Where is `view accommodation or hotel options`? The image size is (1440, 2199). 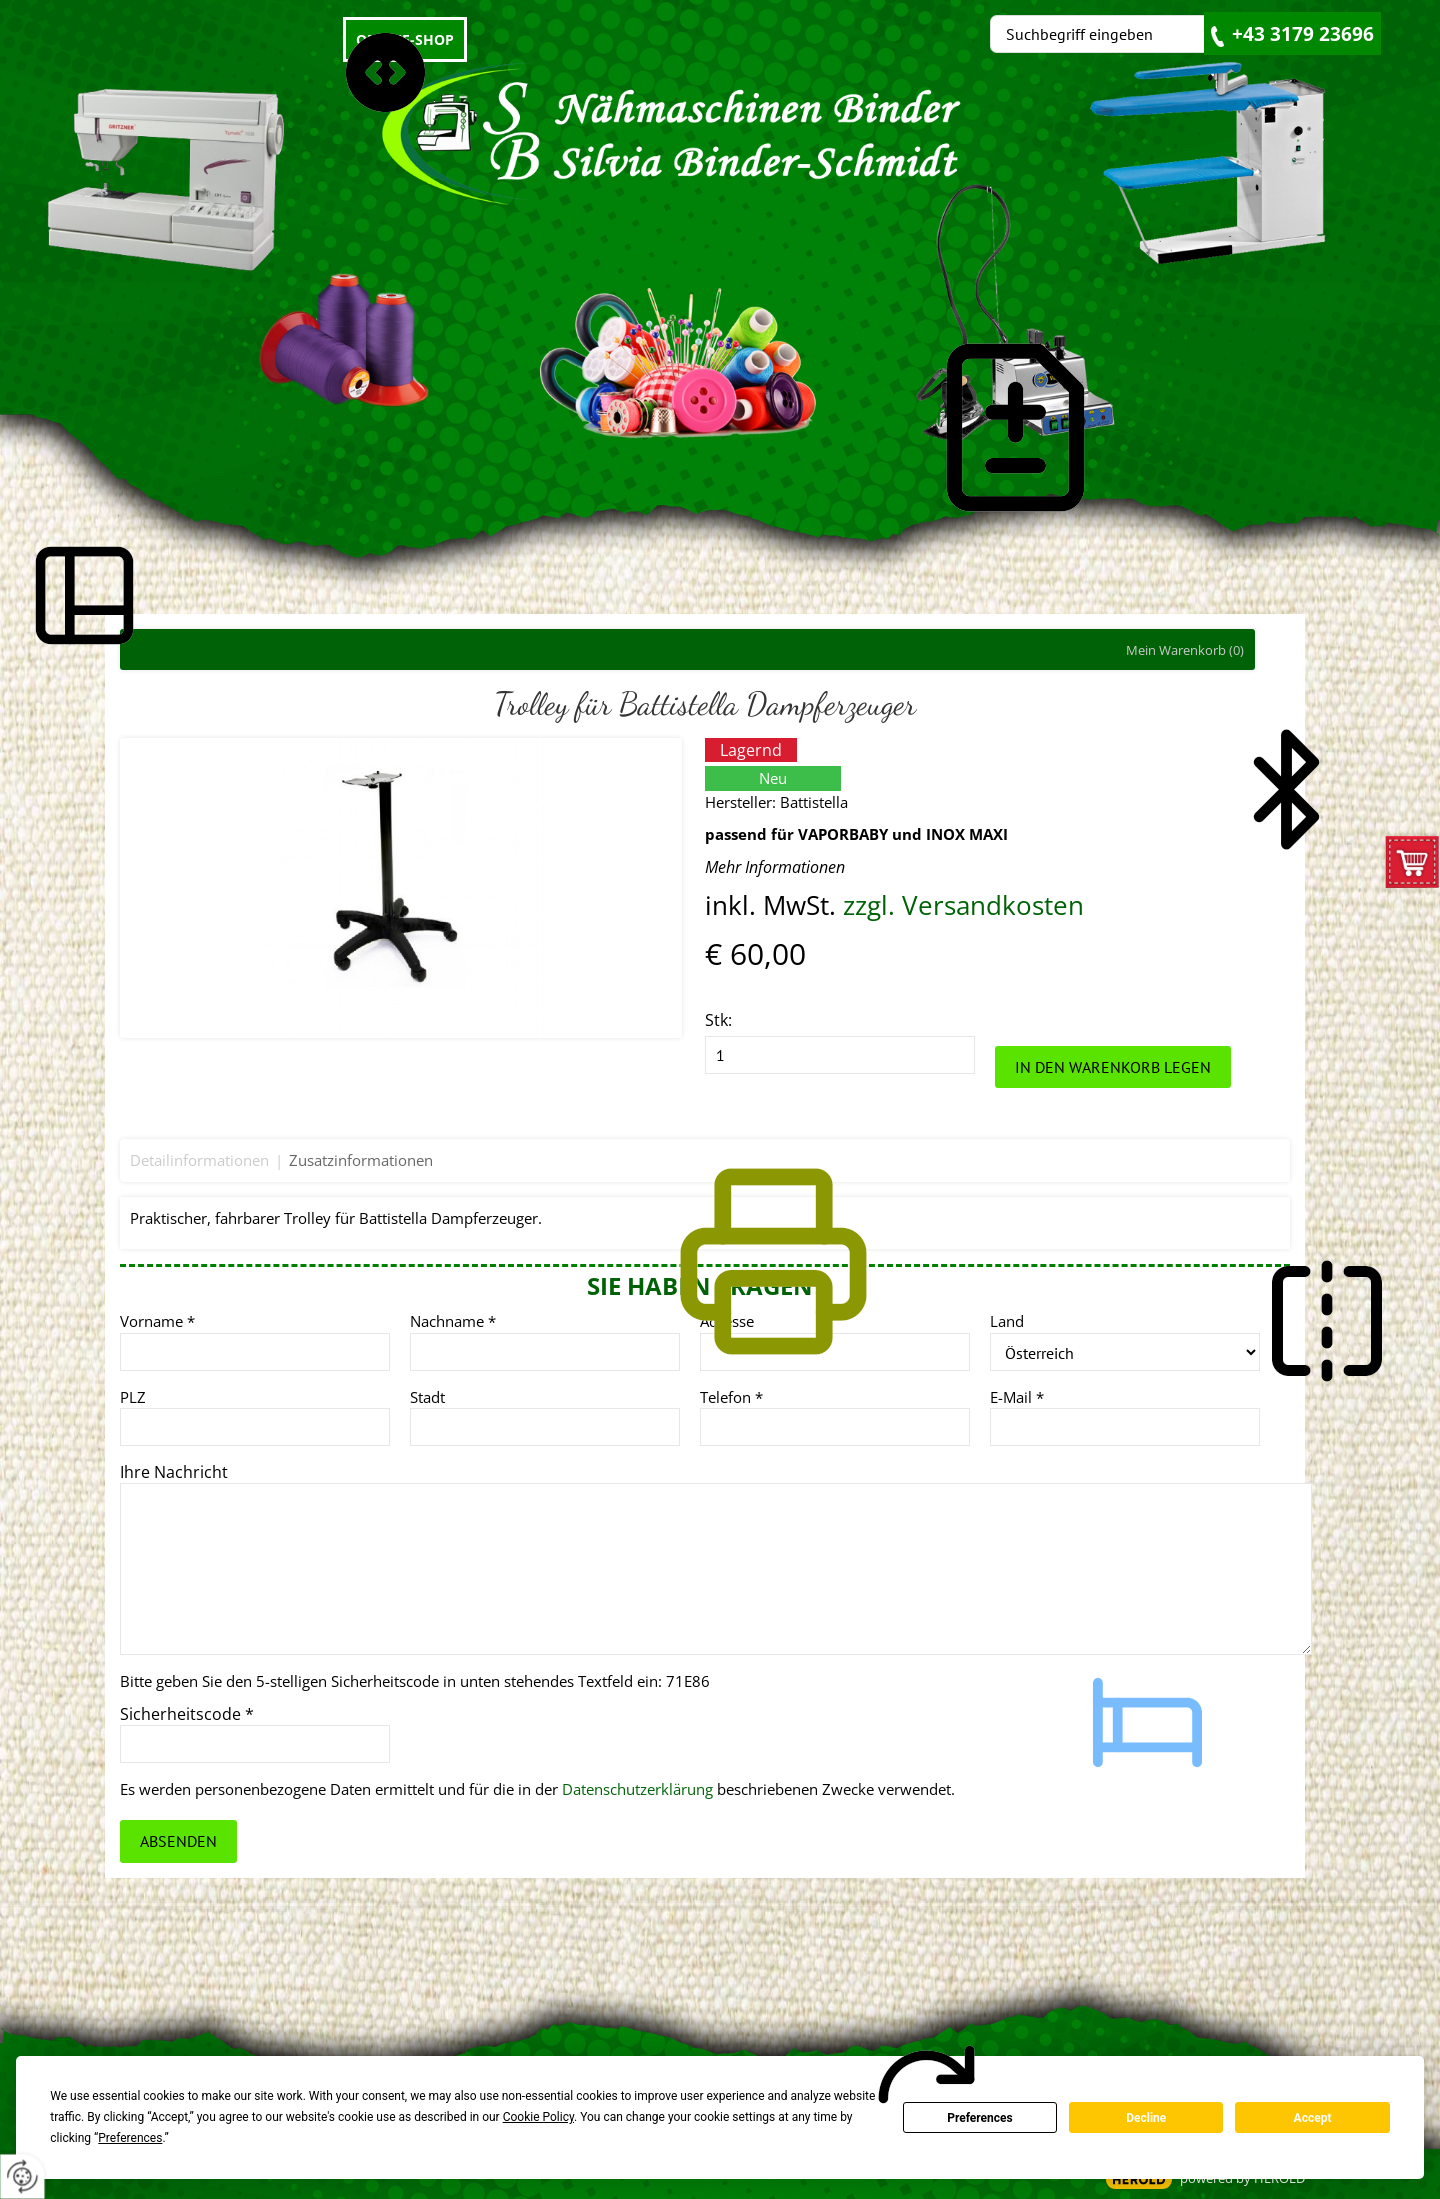
view accommodation or hotel options is located at coordinates (1147, 1722).